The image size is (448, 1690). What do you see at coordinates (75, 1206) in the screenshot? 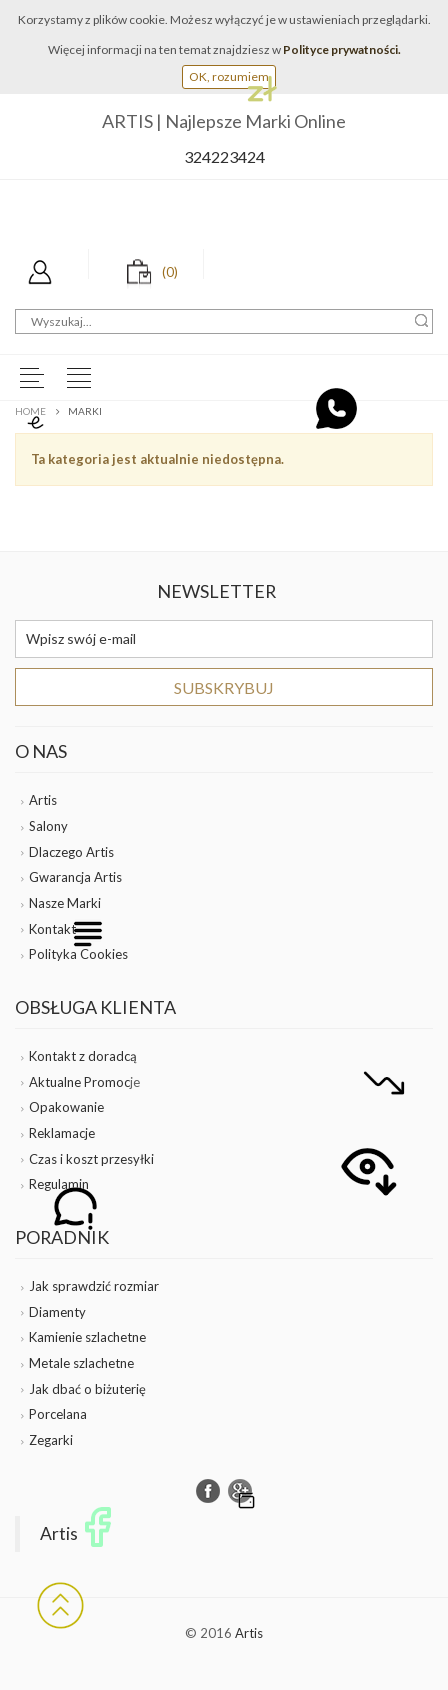
I see `indicates an urgent or important message` at bounding box center [75, 1206].